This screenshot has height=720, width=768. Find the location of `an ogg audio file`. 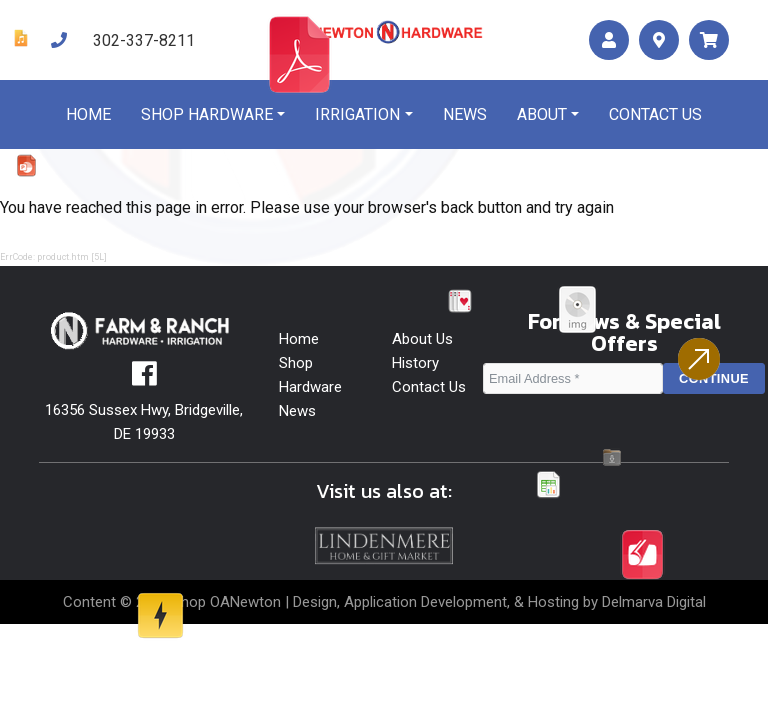

an ogg audio file is located at coordinates (21, 38).